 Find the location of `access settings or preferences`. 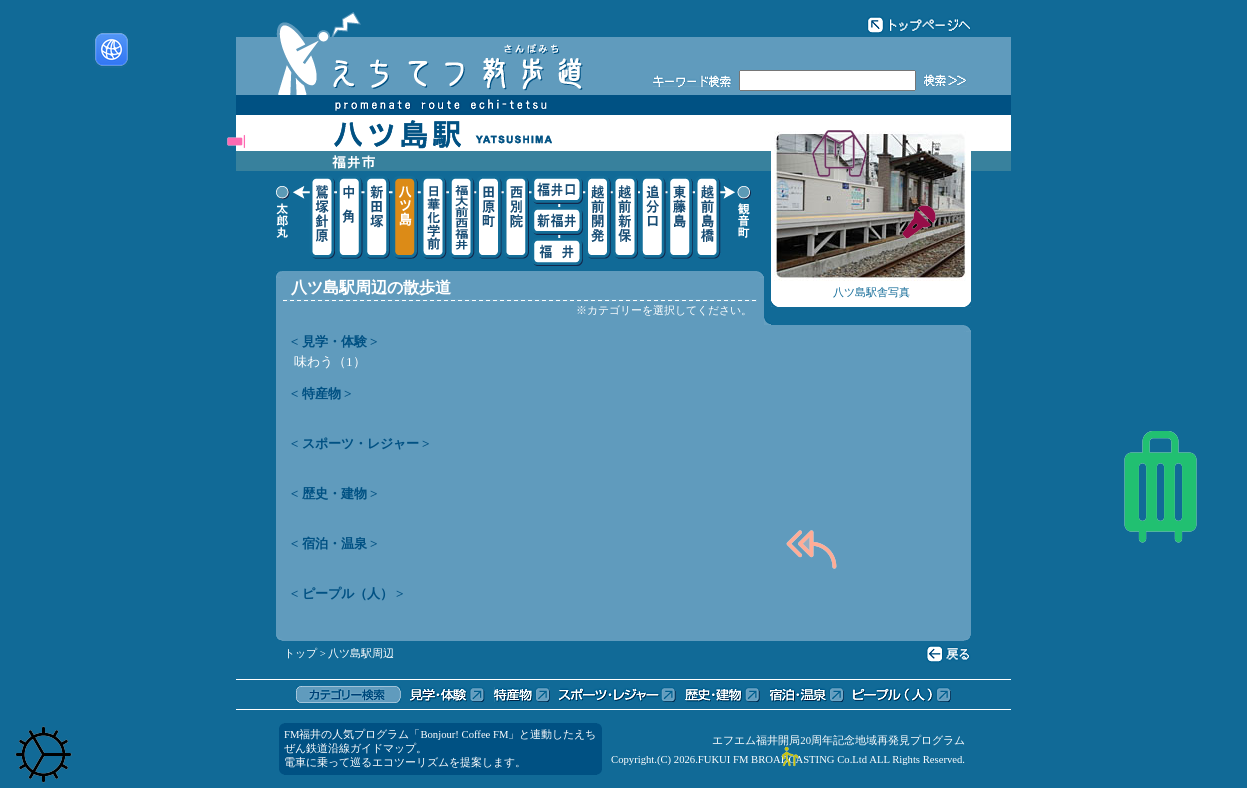

access settings or preferences is located at coordinates (43, 754).